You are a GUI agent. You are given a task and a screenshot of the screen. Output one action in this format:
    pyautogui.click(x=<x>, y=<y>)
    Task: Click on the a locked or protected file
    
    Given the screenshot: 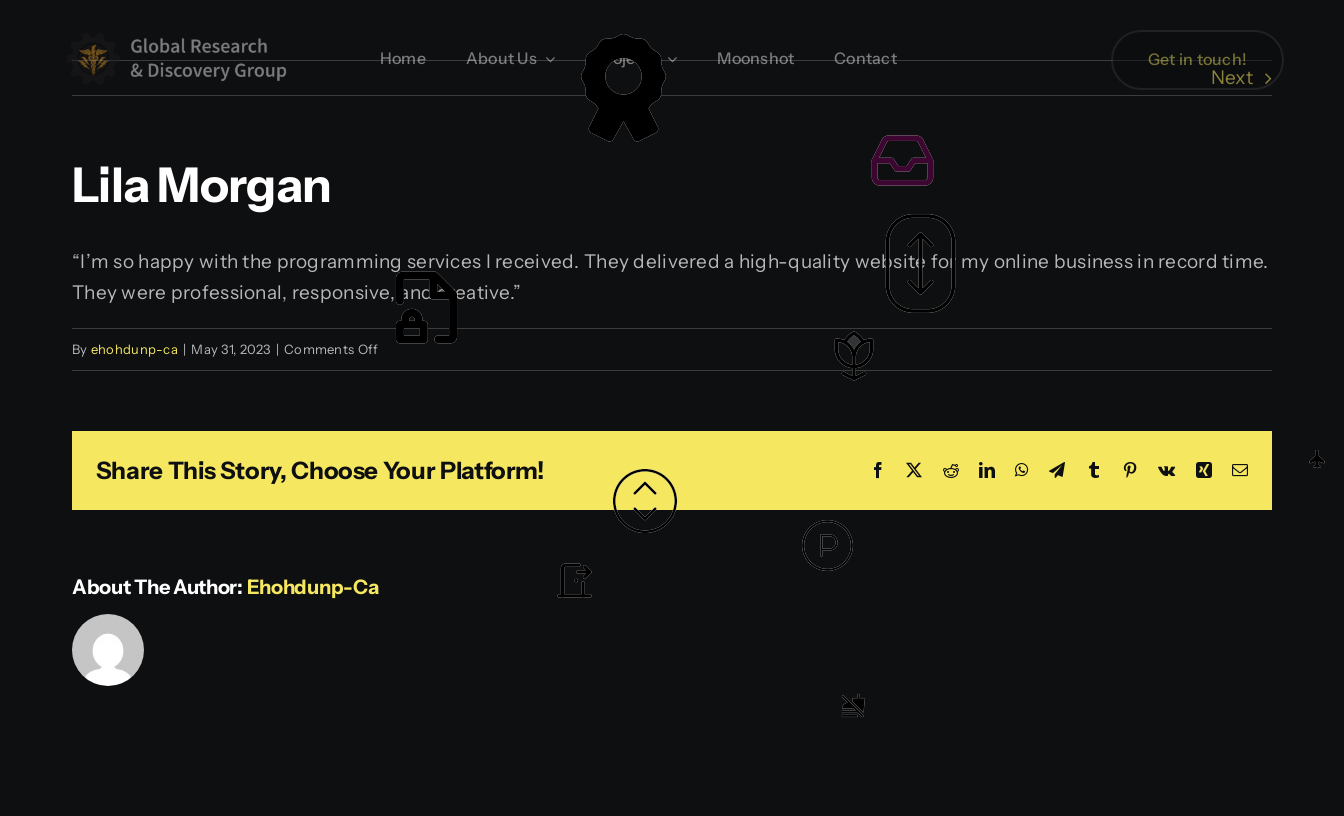 What is the action you would take?
    pyautogui.click(x=426, y=307)
    